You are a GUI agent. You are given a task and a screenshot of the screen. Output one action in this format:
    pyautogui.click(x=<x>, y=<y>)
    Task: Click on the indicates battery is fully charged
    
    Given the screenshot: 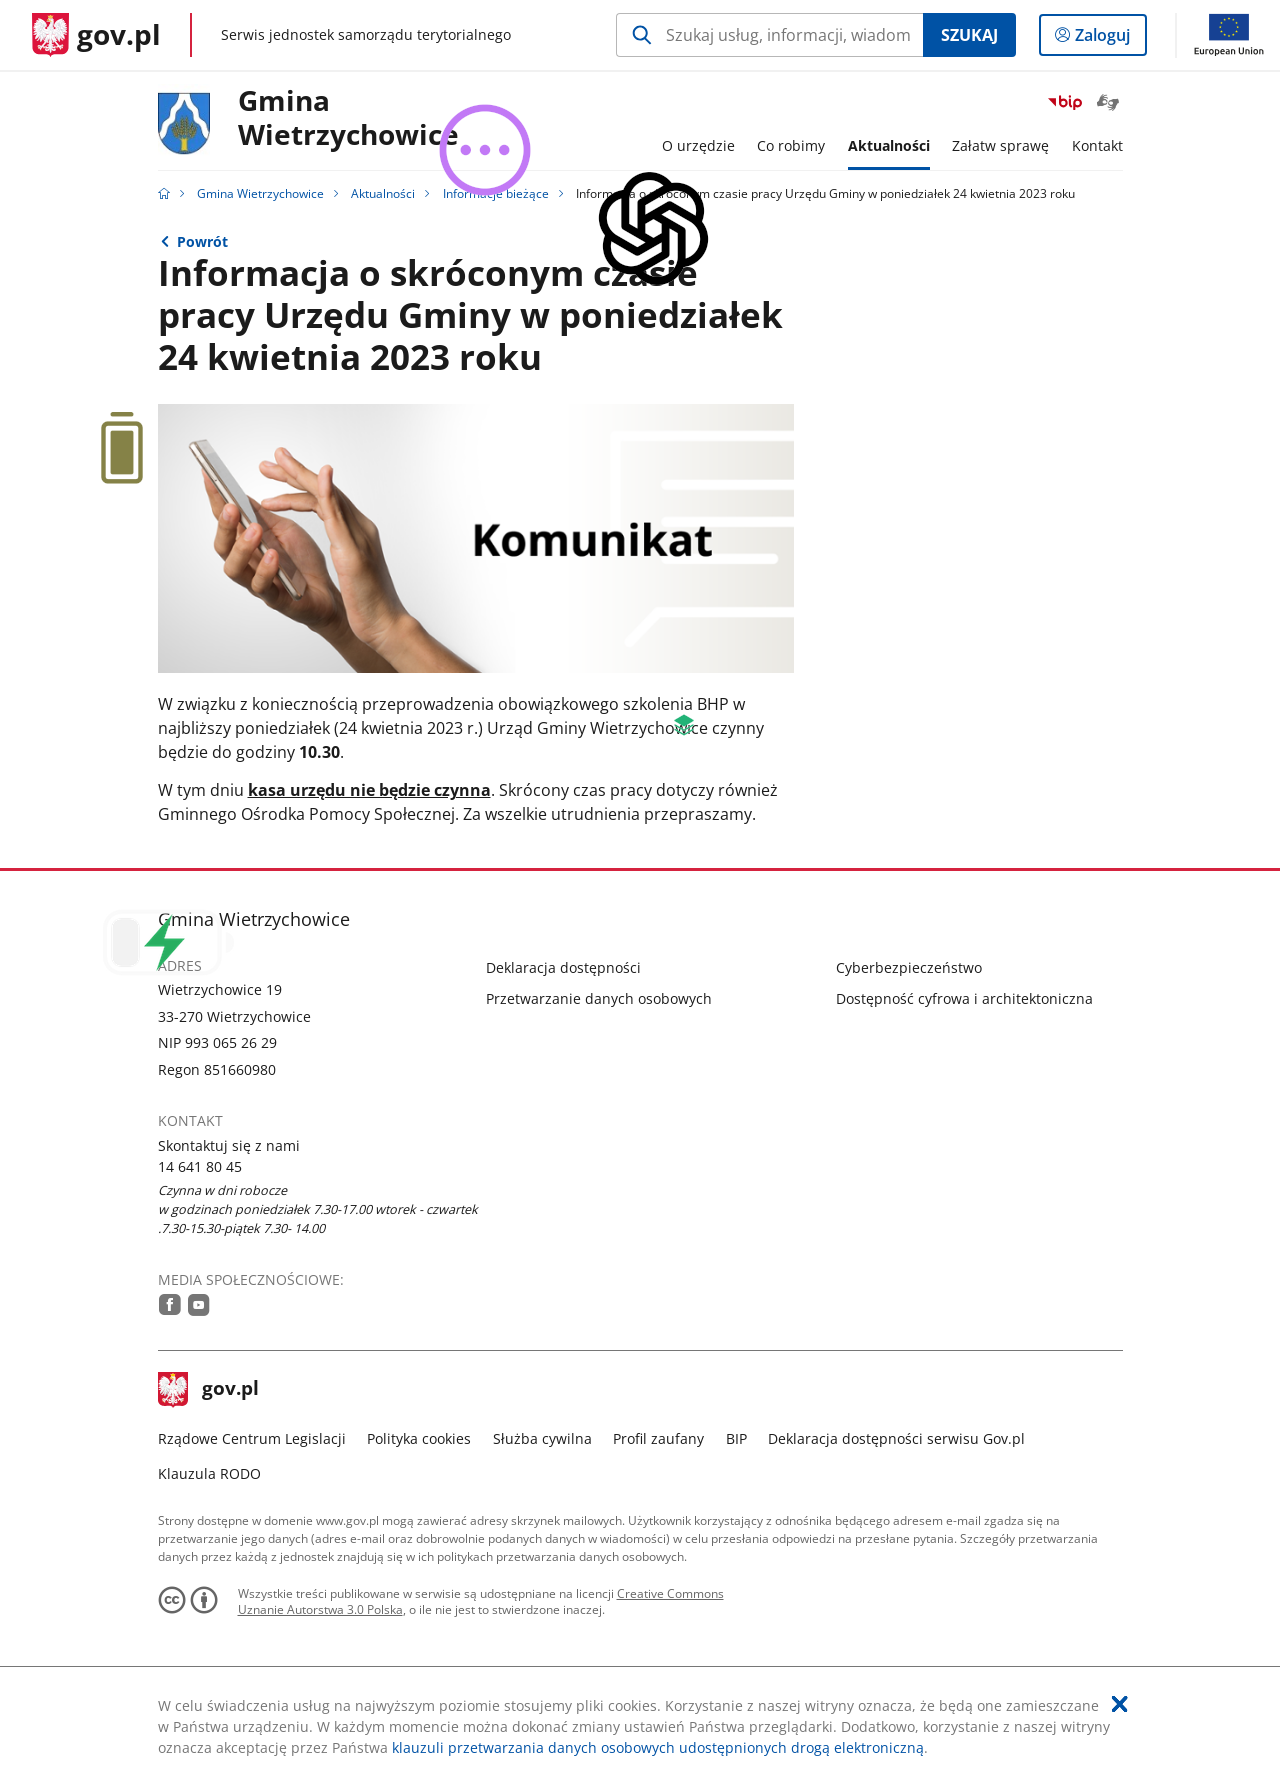 What is the action you would take?
    pyautogui.click(x=122, y=449)
    